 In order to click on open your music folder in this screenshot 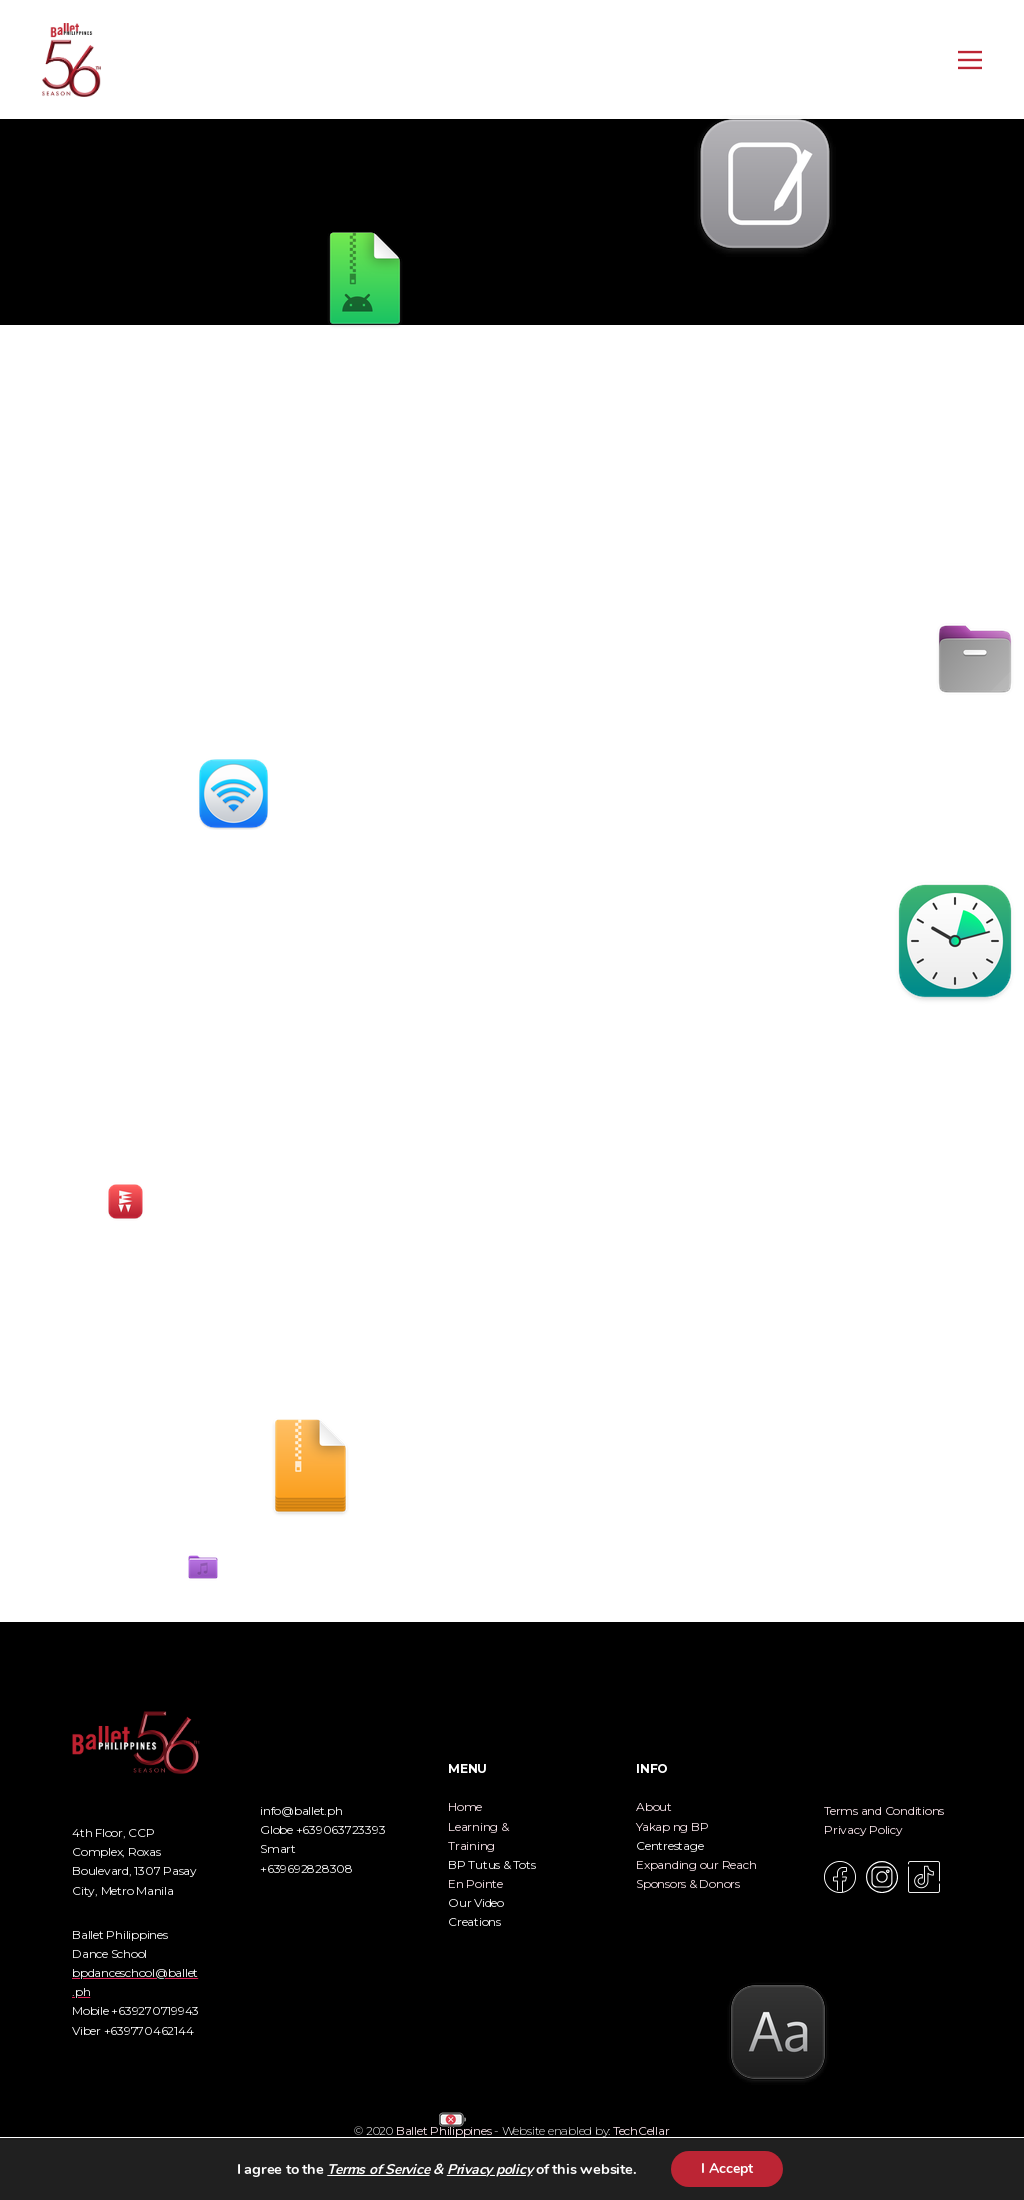, I will do `click(203, 1567)`.